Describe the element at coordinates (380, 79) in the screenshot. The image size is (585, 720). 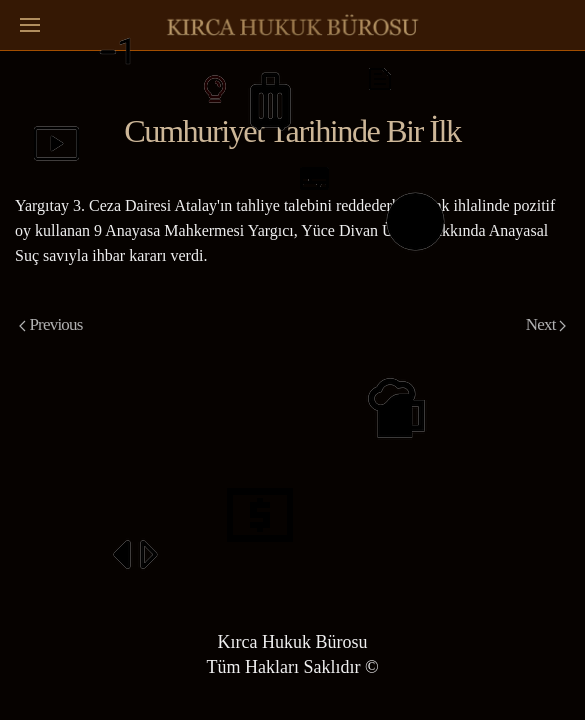
I see `view text document or note` at that location.